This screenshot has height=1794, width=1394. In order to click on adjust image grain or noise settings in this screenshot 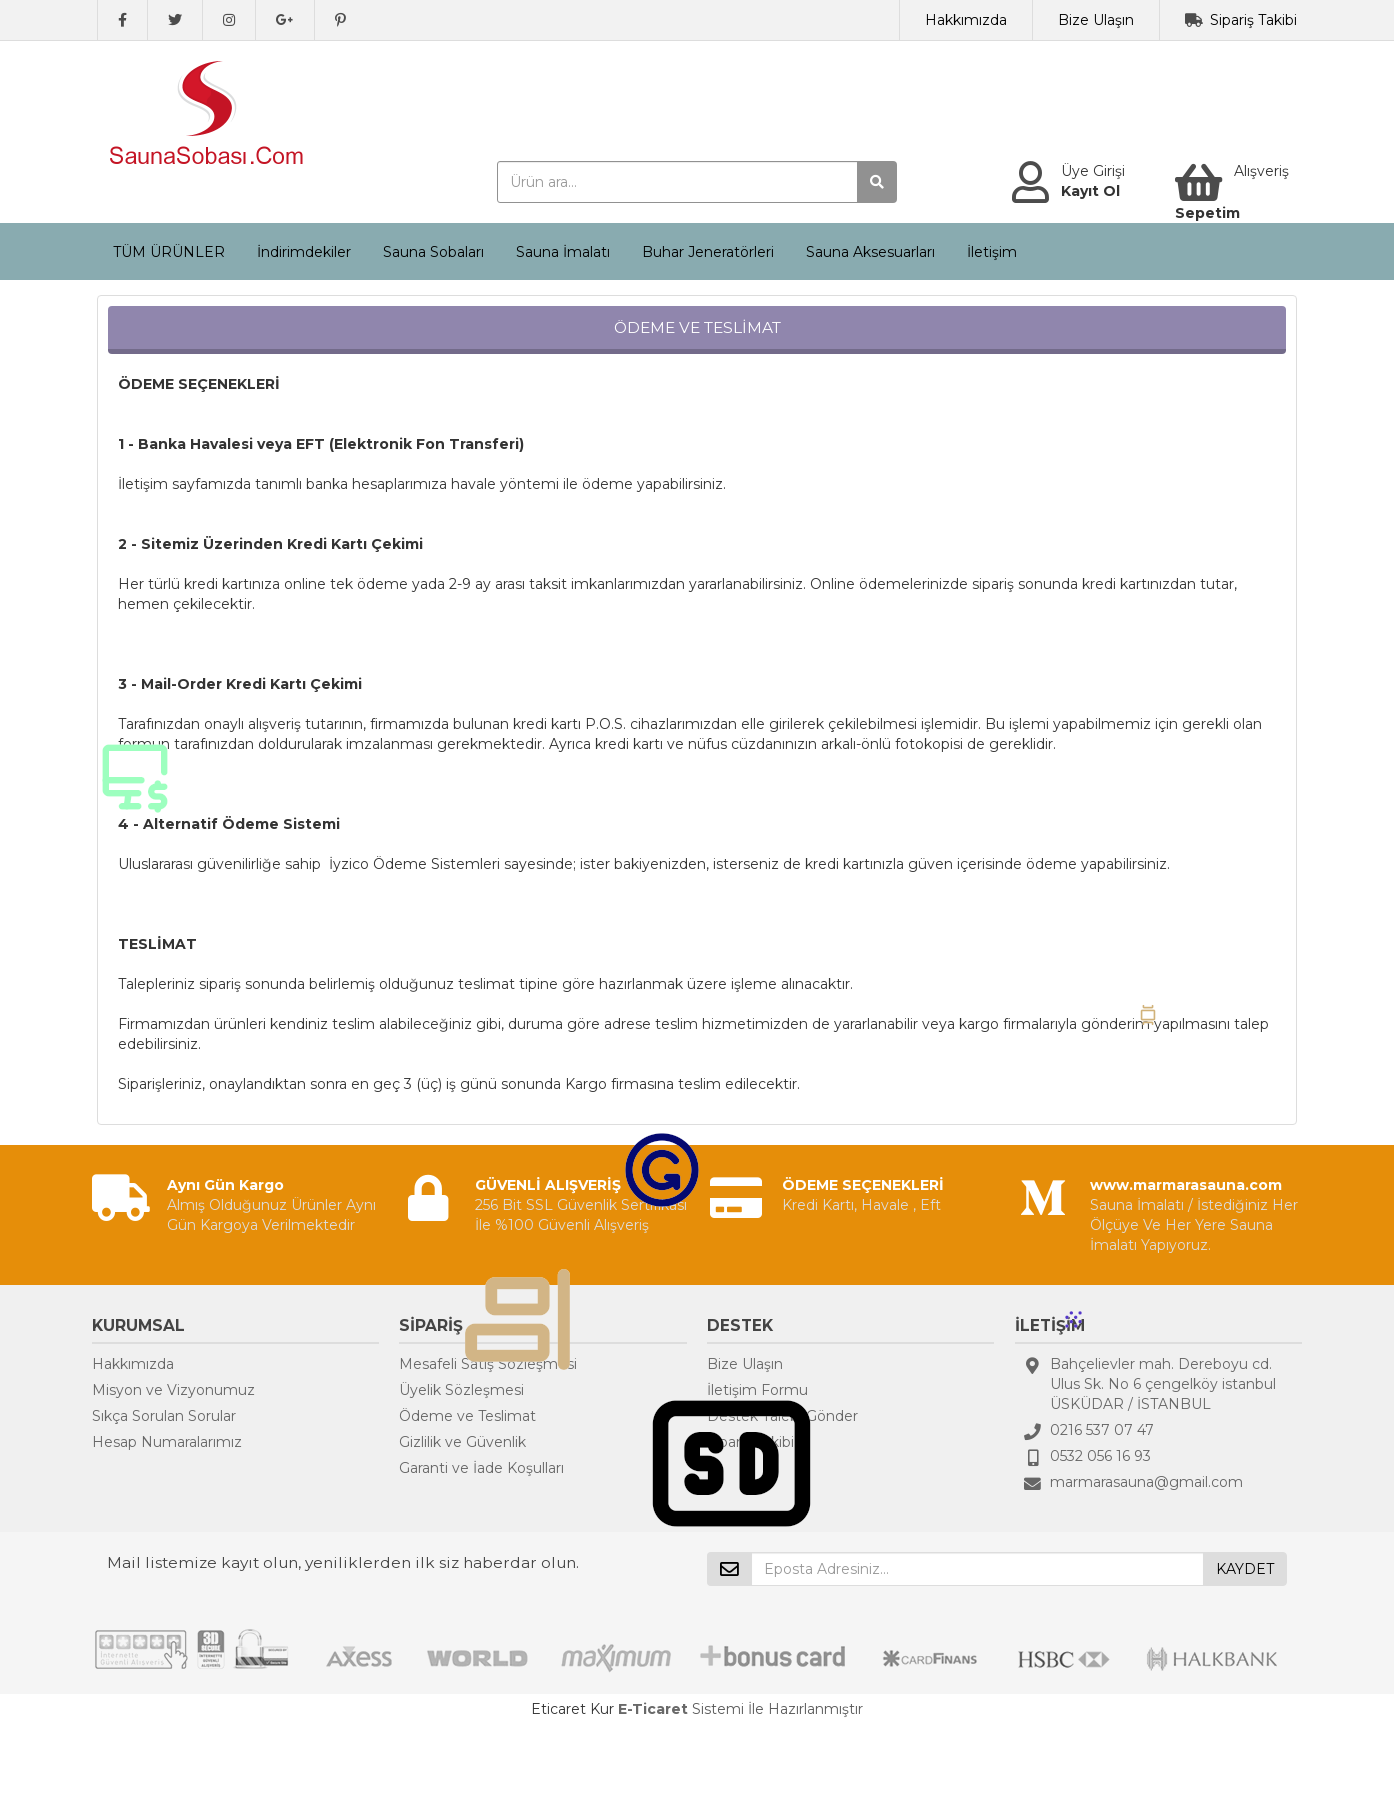, I will do `click(1073, 1319)`.